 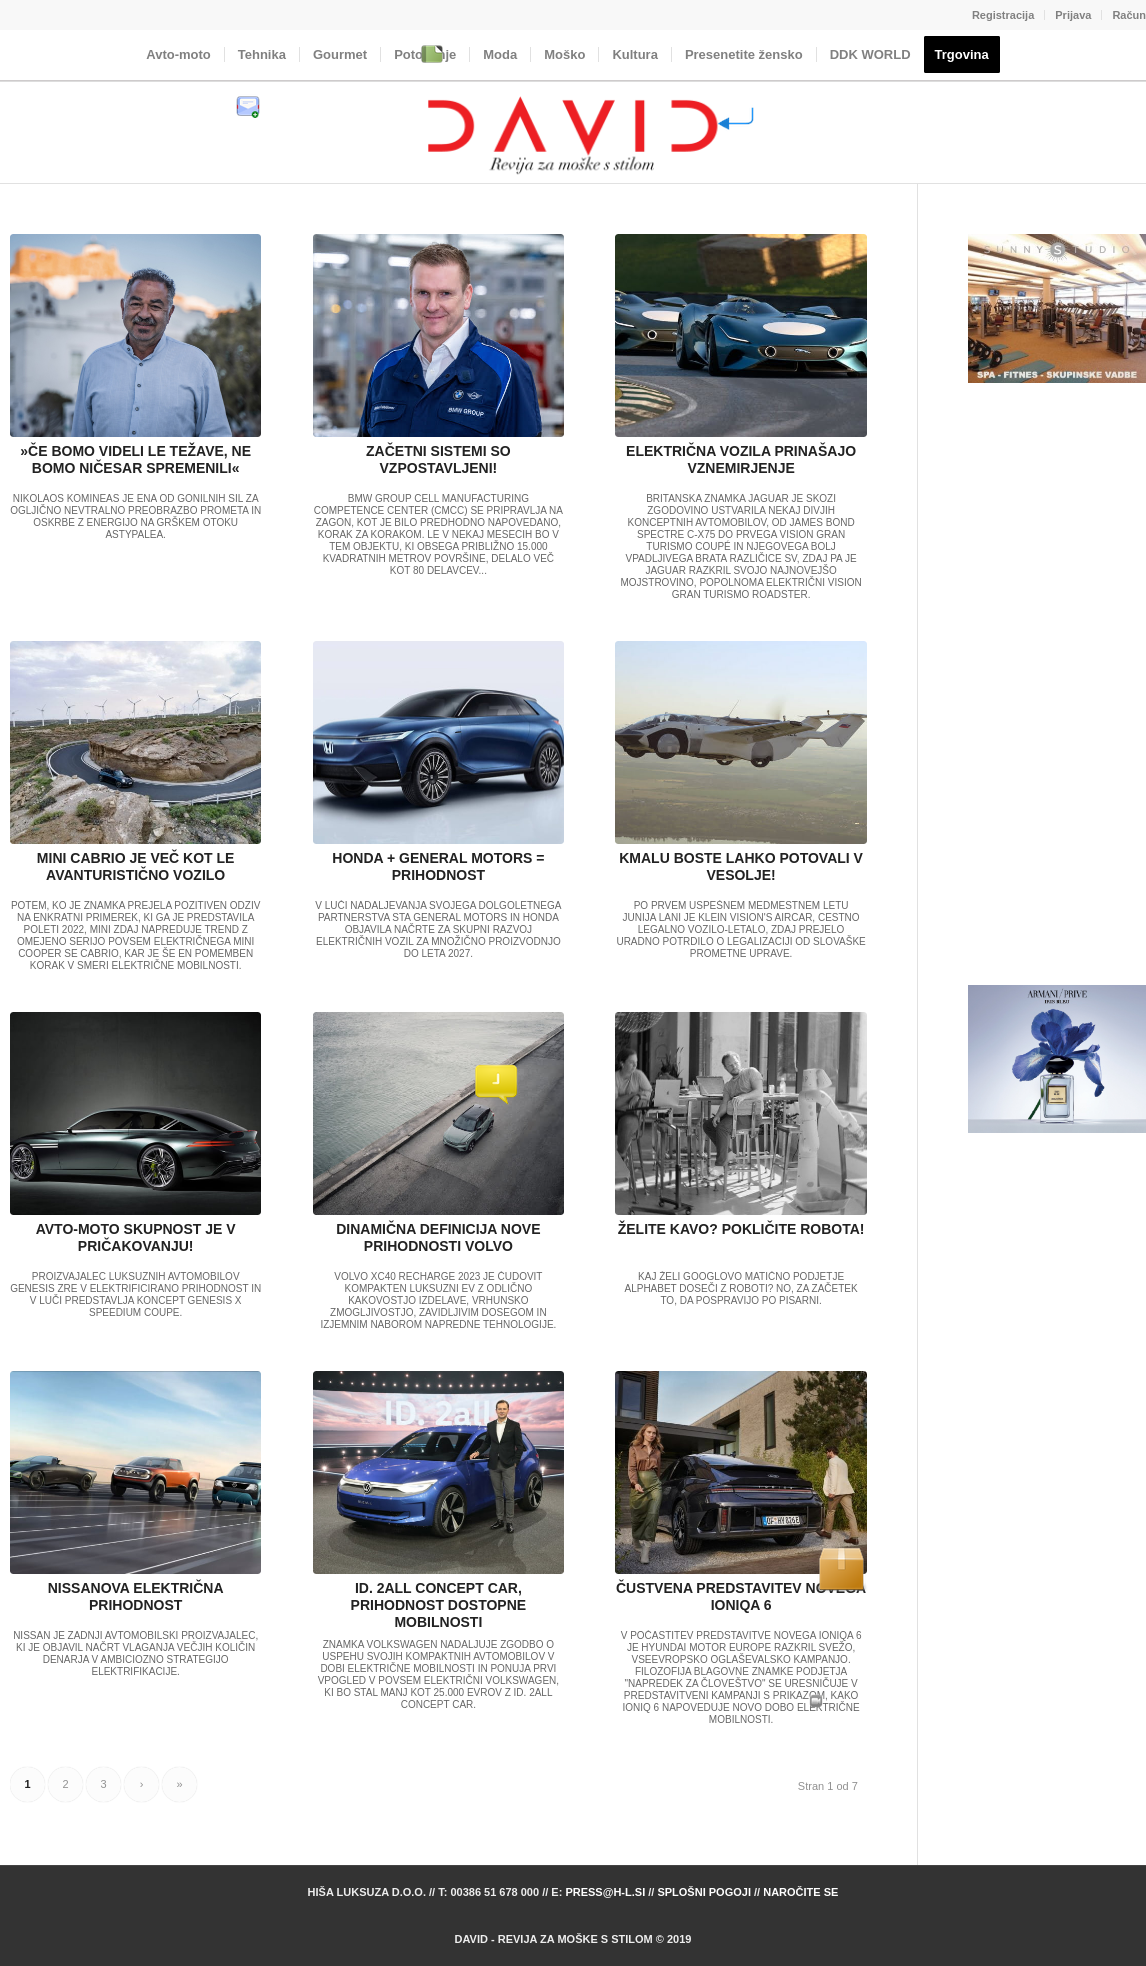 What do you see at coordinates (735, 116) in the screenshot?
I see `reply to an email message` at bounding box center [735, 116].